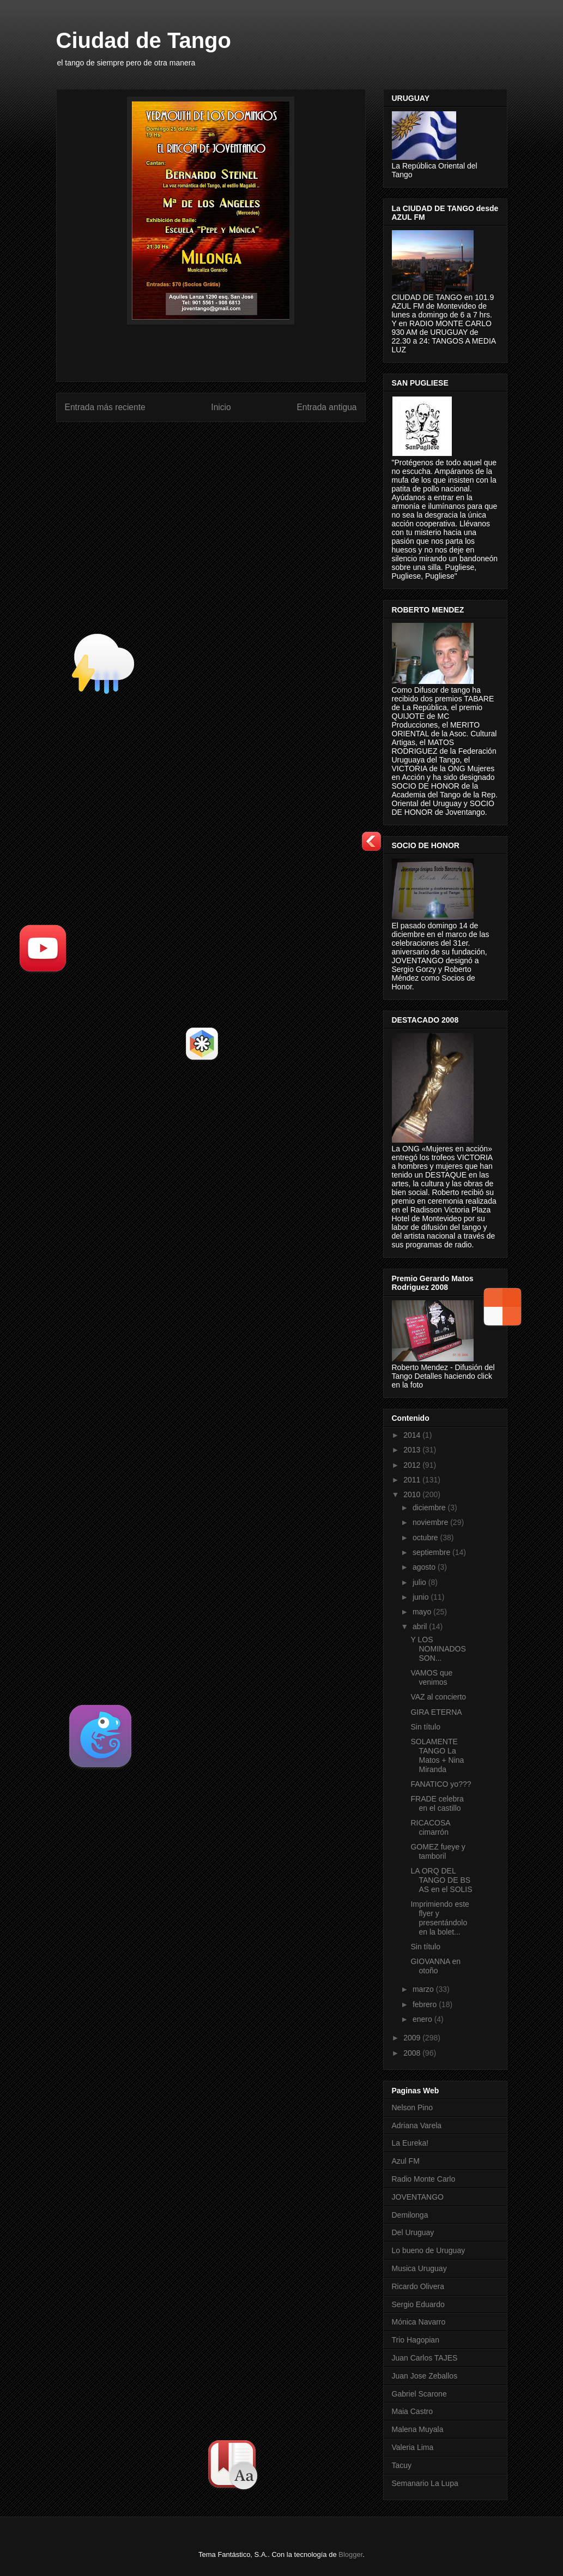 This screenshot has height=2576, width=563. I want to click on open the YouTube app, so click(43, 948).